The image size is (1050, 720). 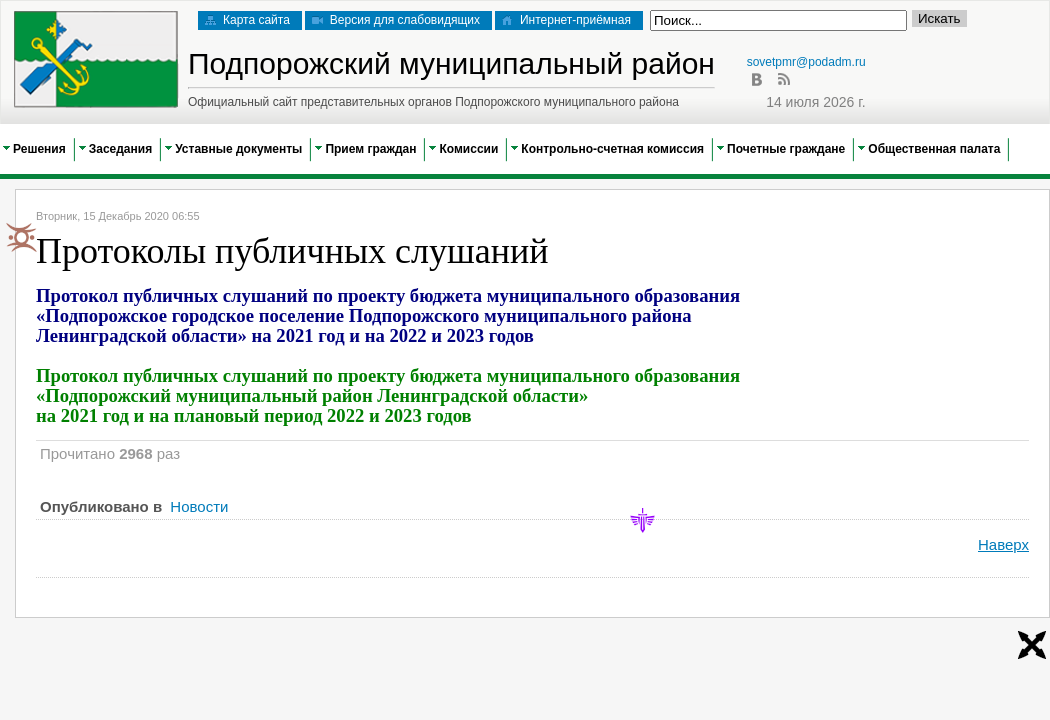 What do you see at coordinates (1032, 645) in the screenshot?
I see `expand content in multiple directions` at bounding box center [1032, 645].